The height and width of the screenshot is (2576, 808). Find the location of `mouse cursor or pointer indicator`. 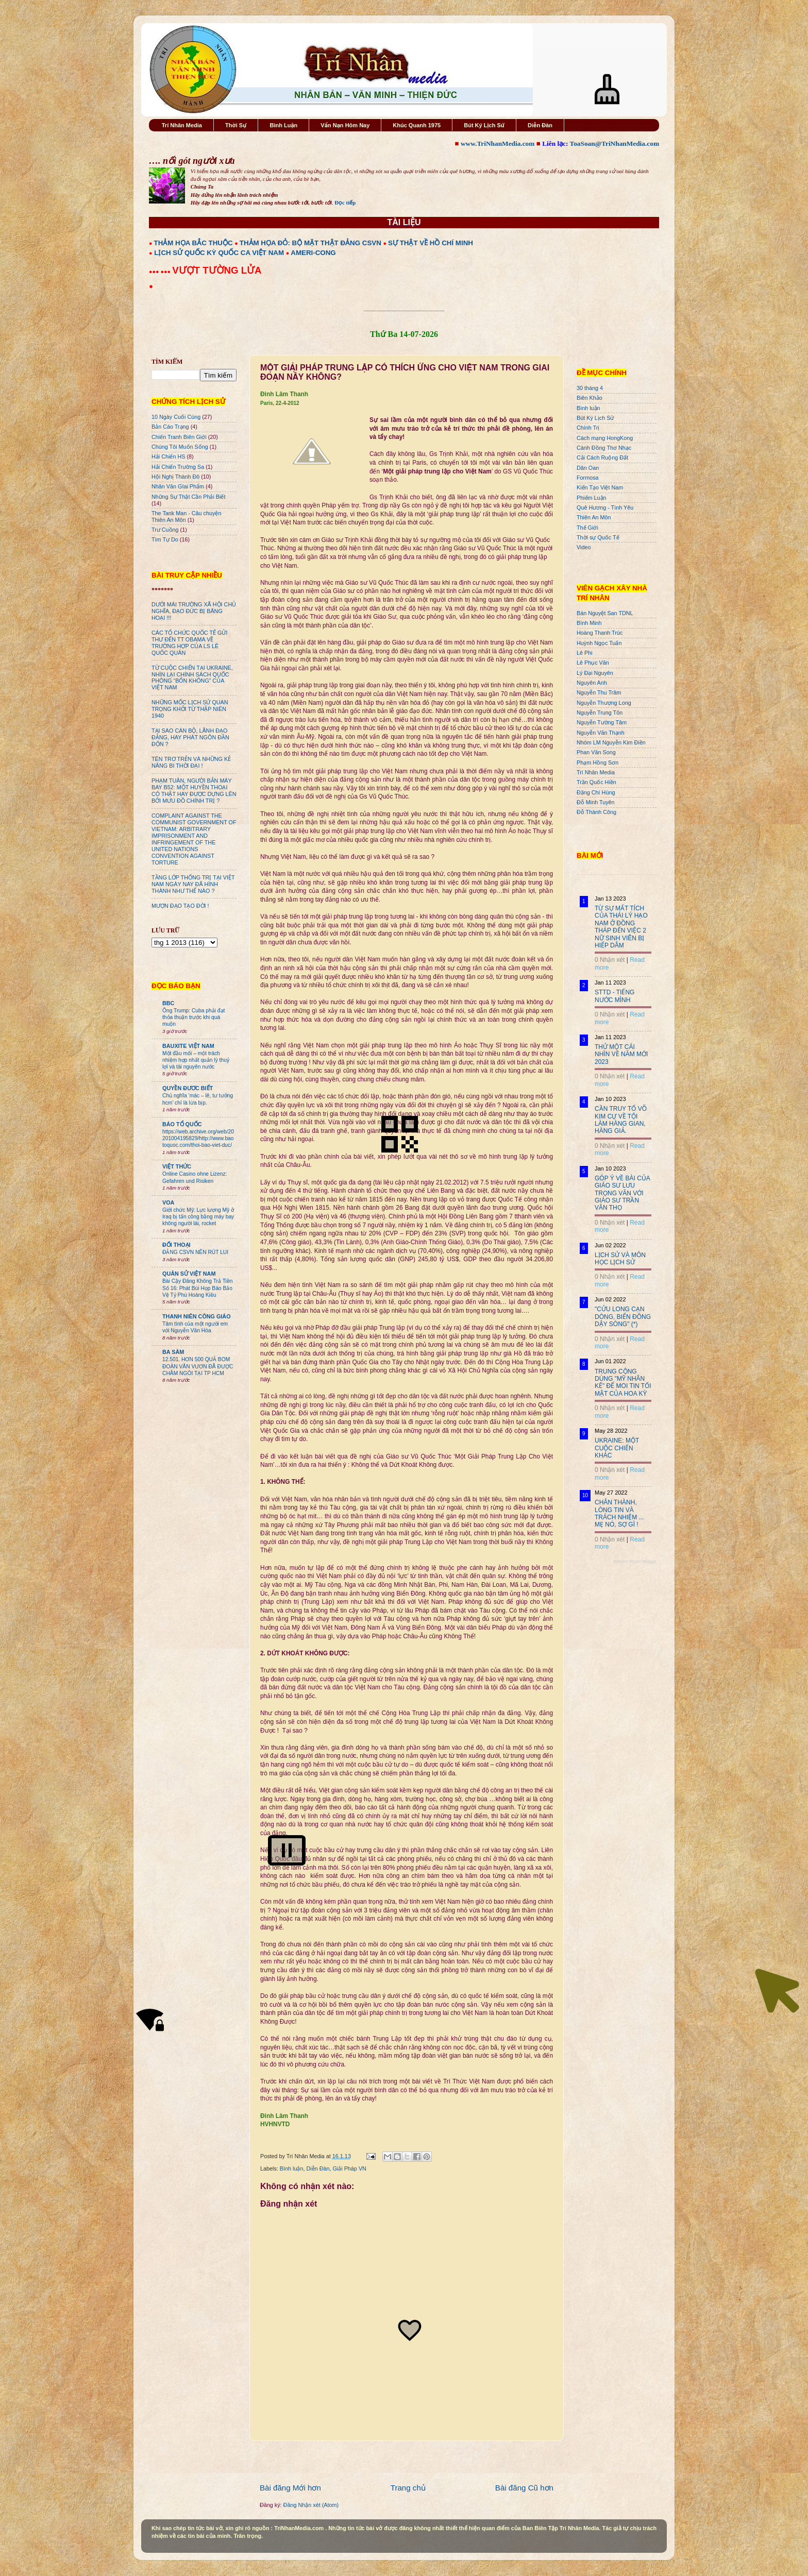

mouse cursor or pointer indicator is located at coordinates (777, 1991).